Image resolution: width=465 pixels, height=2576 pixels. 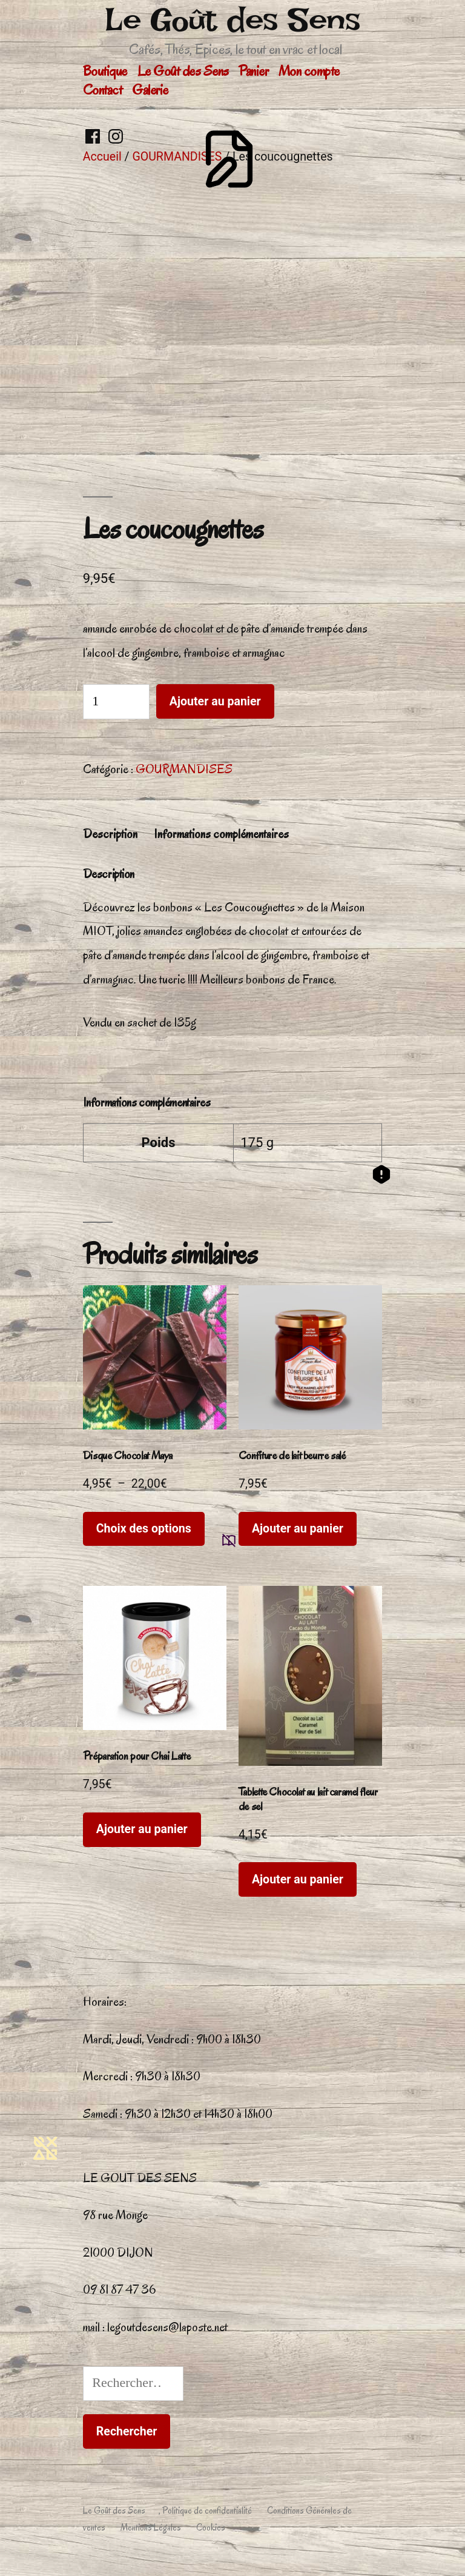 I want to click on indicates a warning or alert status, so click(x=381, y=1174).